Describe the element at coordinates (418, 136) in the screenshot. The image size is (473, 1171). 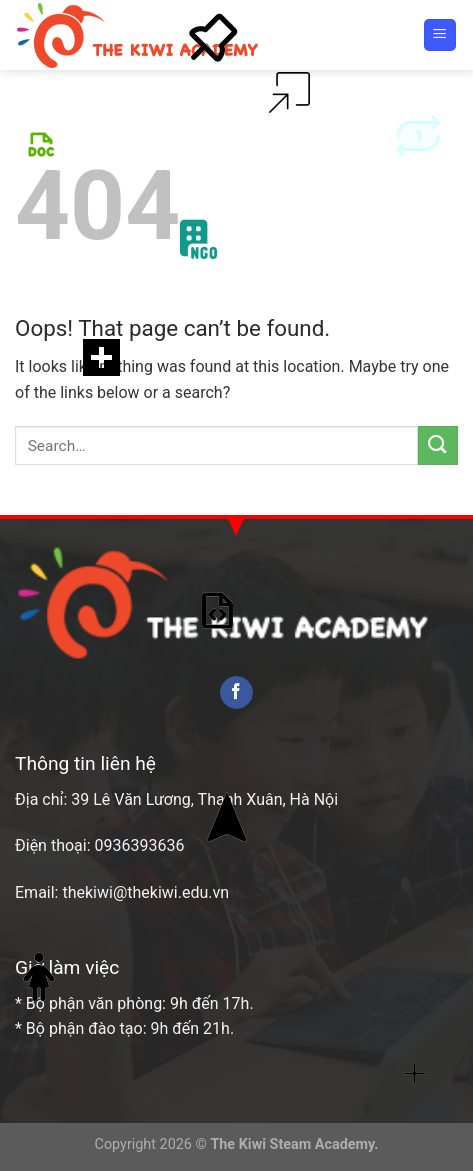
I see `repeat the current track once` at that location.